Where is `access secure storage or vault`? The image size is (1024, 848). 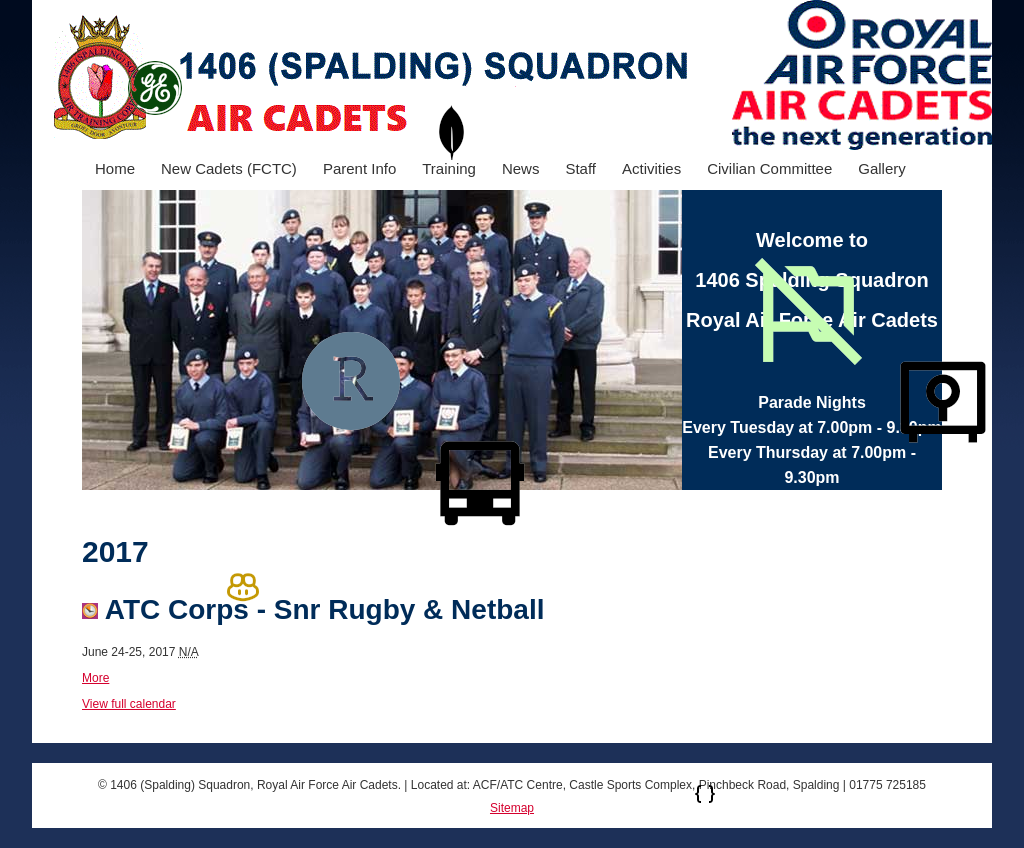
access secure storage or vault is located at coordinates (943, 400).